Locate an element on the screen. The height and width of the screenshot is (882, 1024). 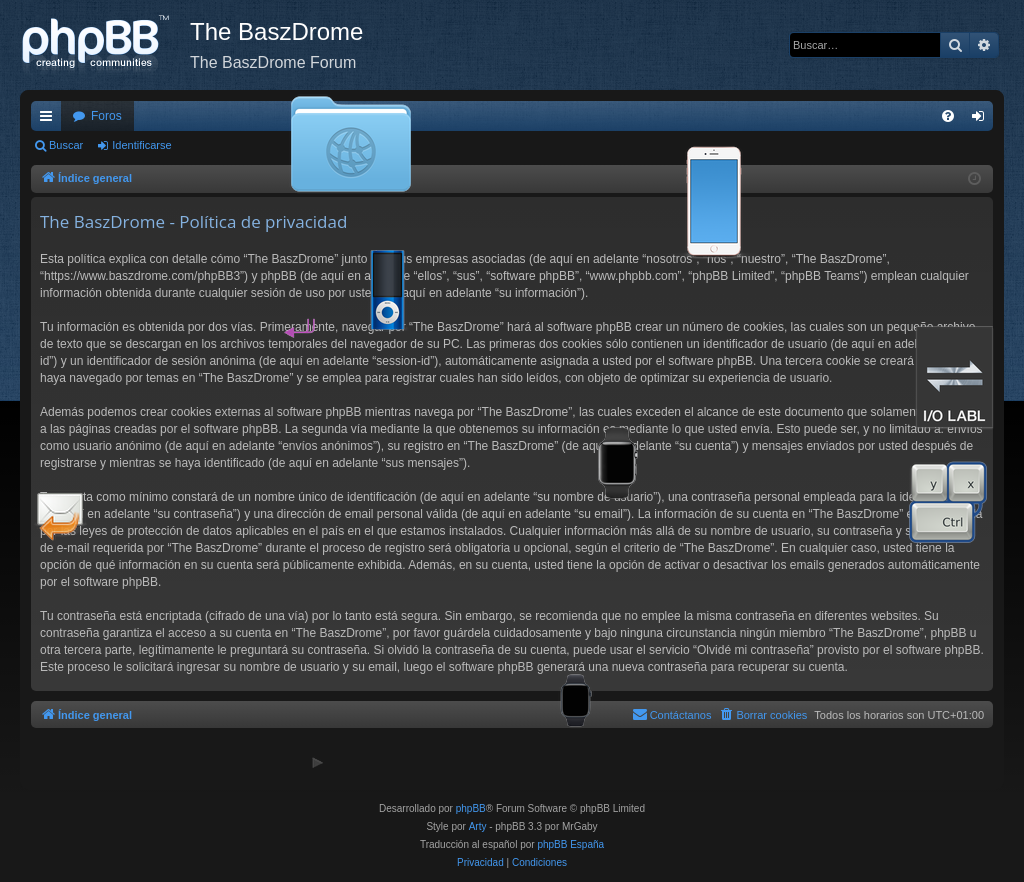
navigate to the next item or section is located at coordinates (318, 763).